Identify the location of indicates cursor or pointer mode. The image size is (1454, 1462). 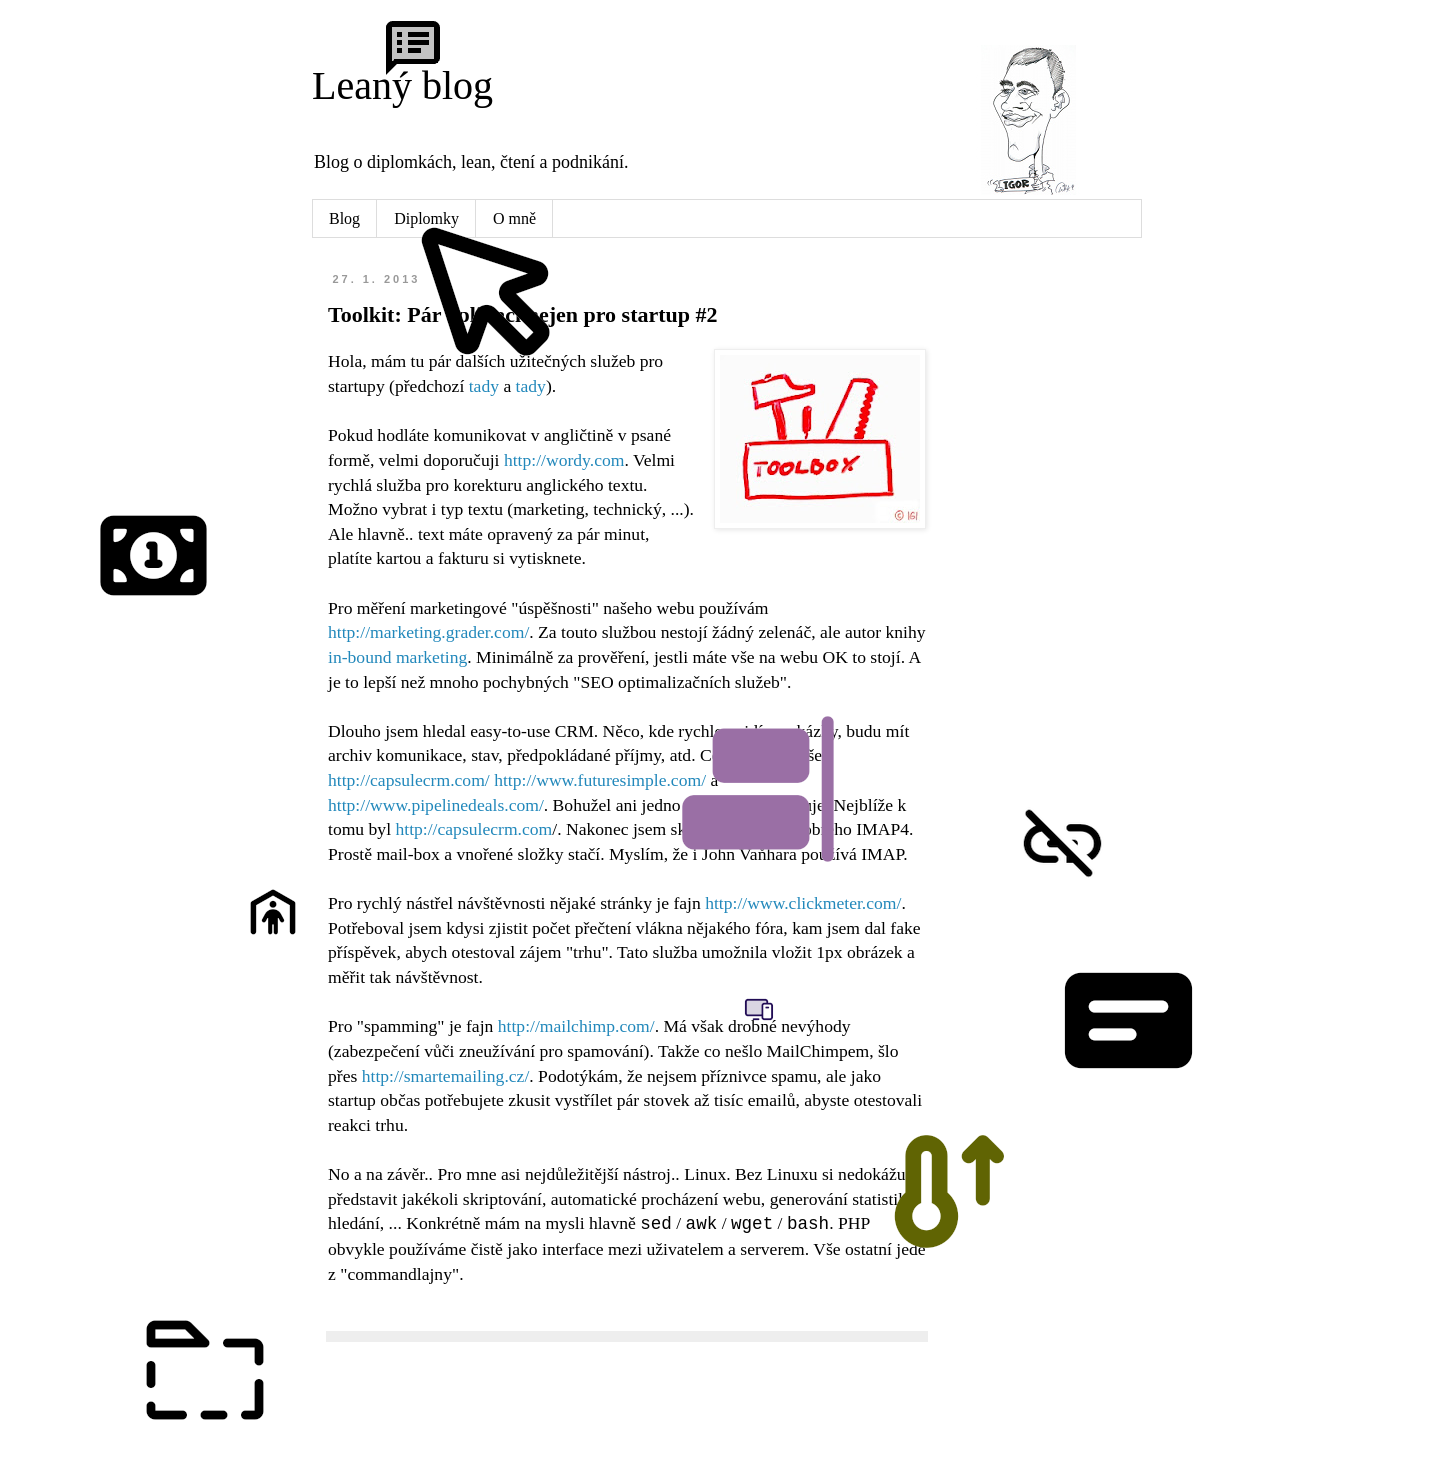
(485, 291).